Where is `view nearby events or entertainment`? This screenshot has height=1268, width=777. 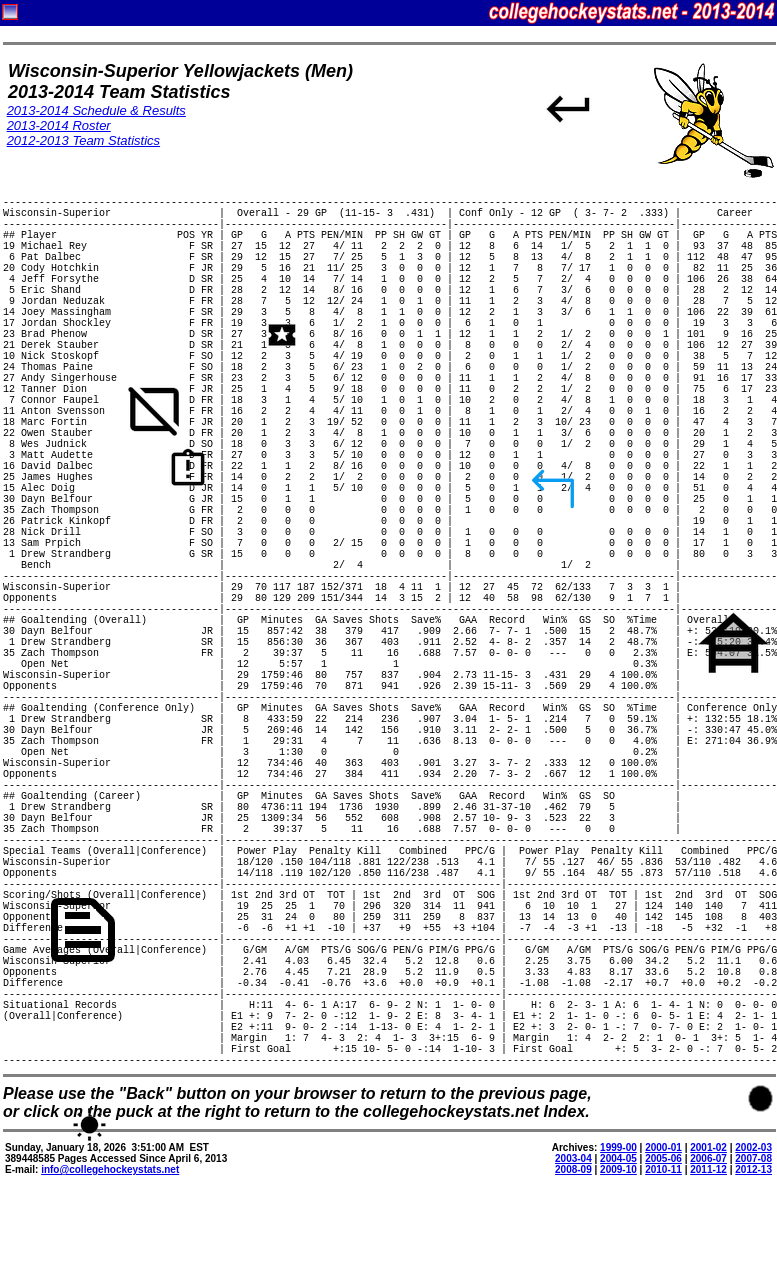
view nearby events or entertainment is located at coordinates (282, 335).